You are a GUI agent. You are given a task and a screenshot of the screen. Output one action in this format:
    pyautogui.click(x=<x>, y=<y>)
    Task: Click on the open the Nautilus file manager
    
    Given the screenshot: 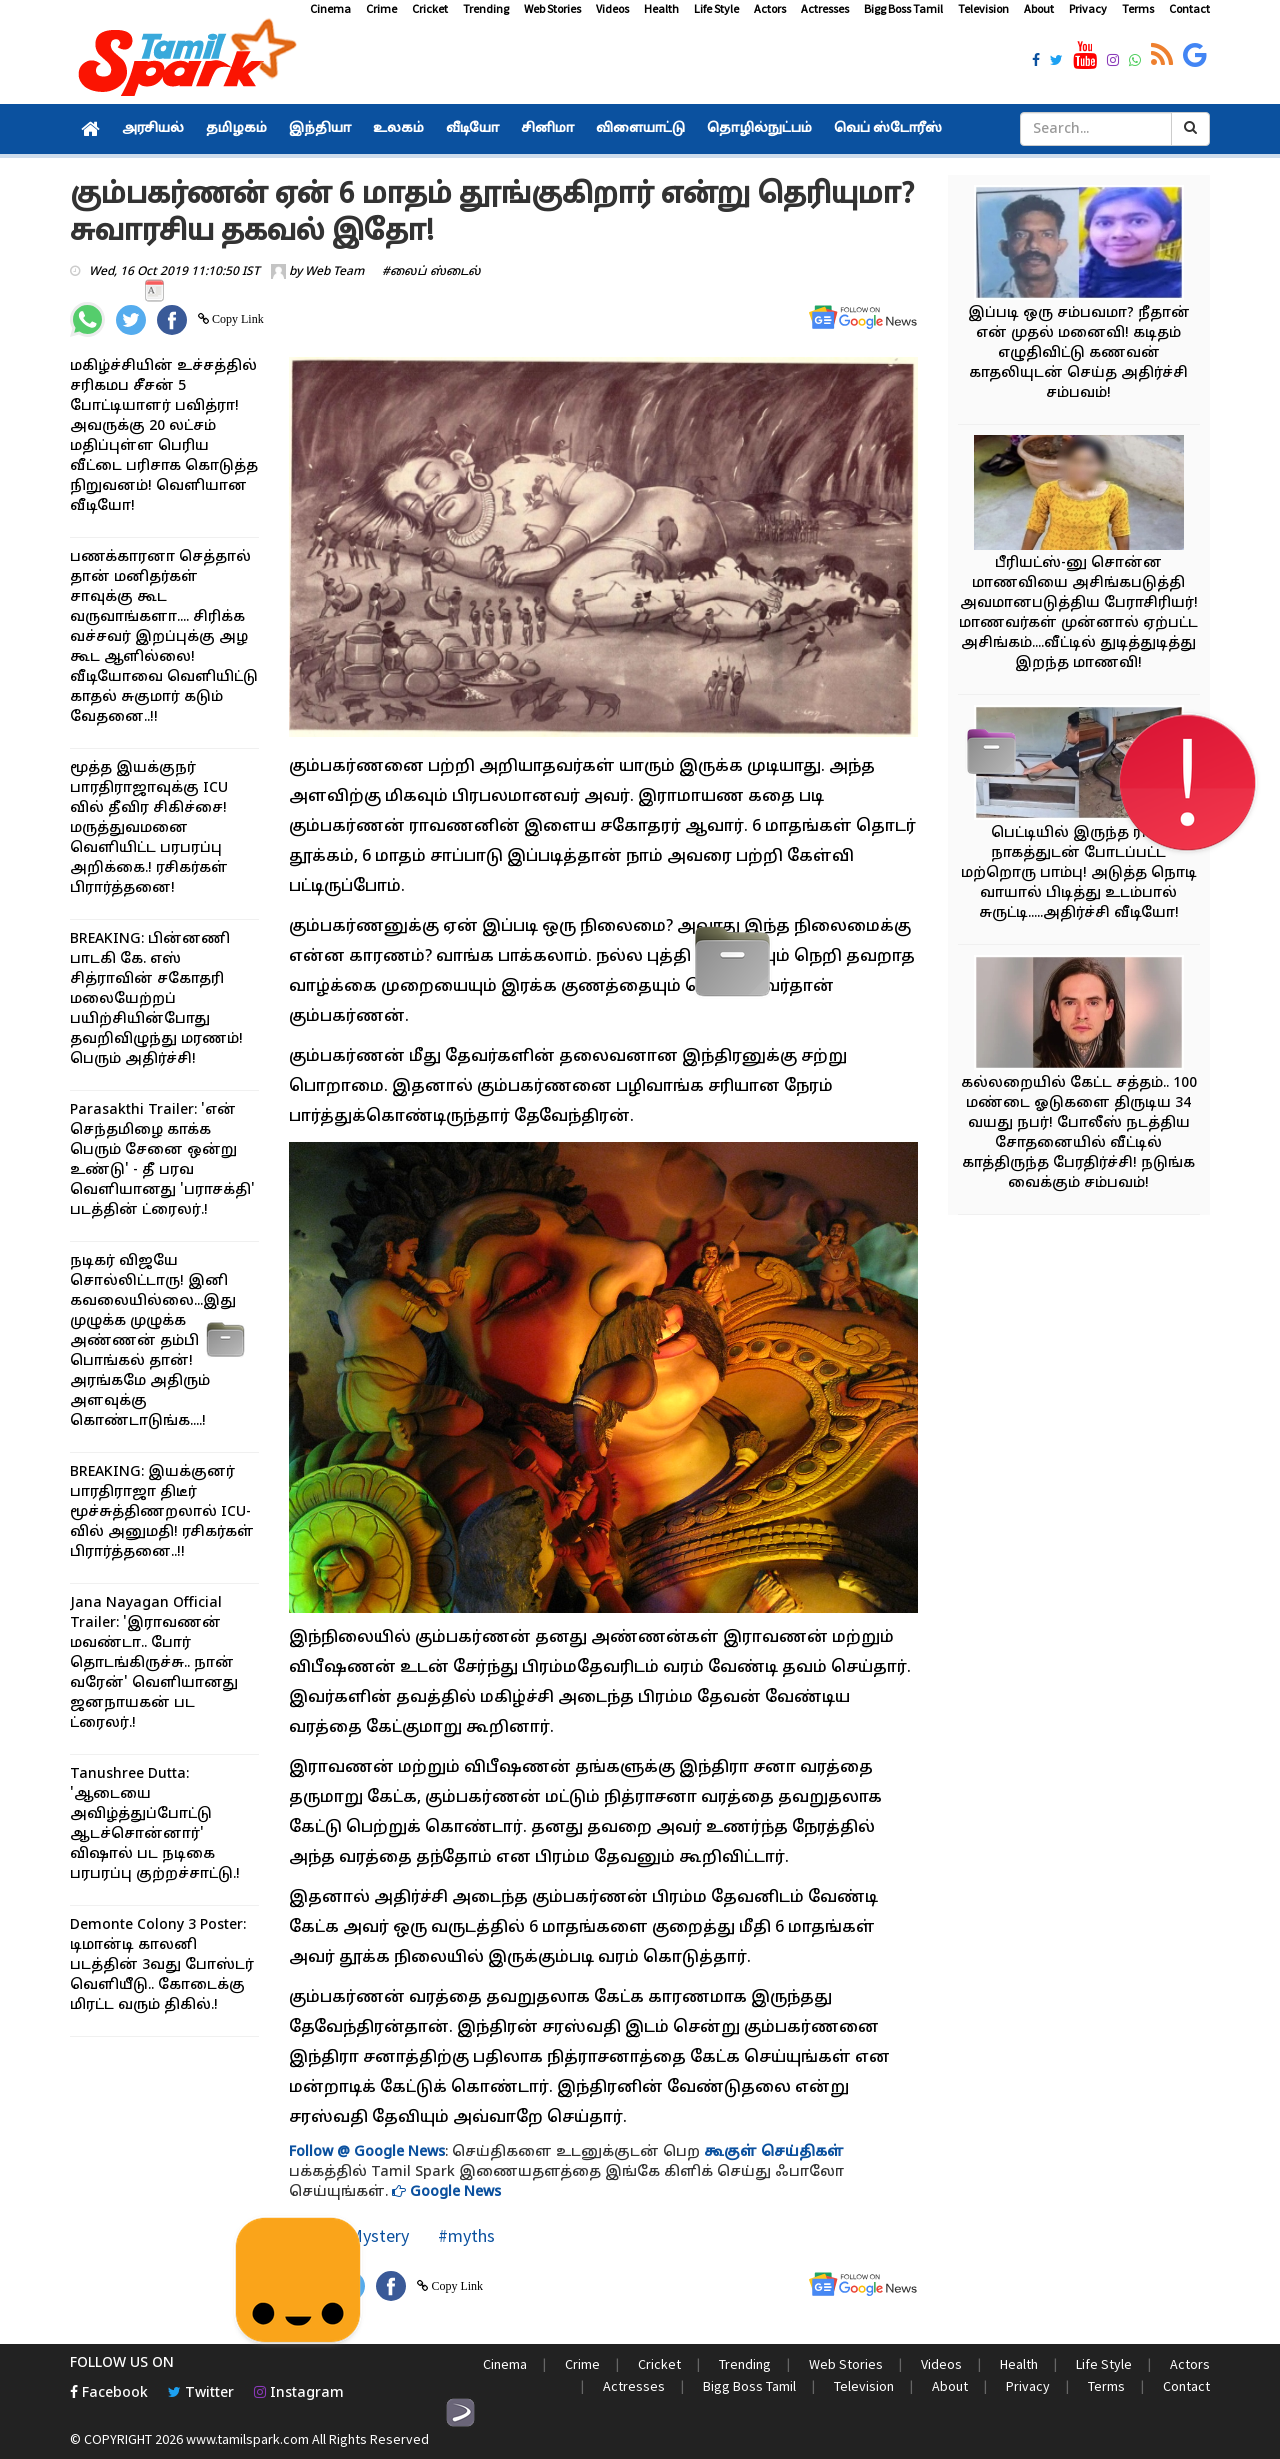 What is the action you would take?
    pyautogui.click(x=732, y=961)
    